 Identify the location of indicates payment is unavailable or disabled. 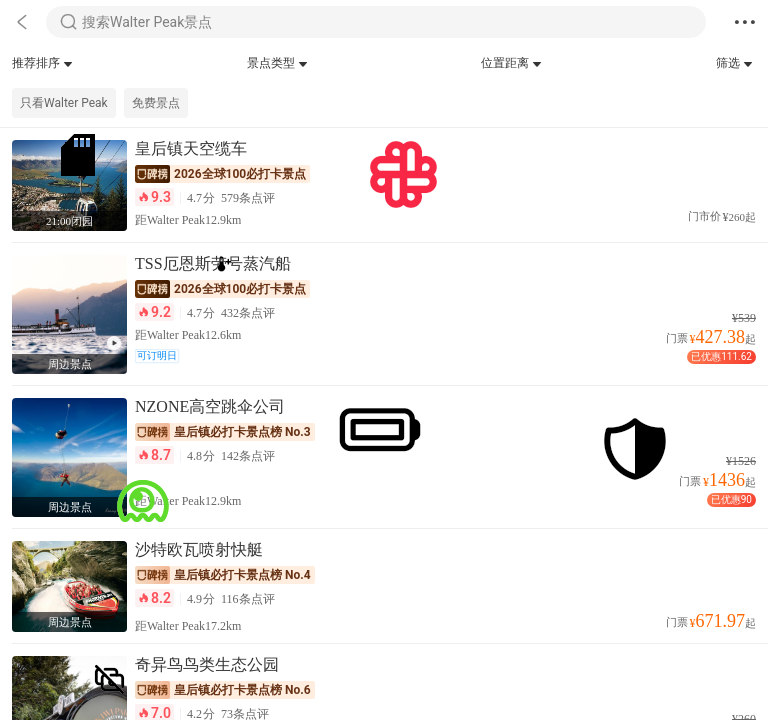
(109, 679).